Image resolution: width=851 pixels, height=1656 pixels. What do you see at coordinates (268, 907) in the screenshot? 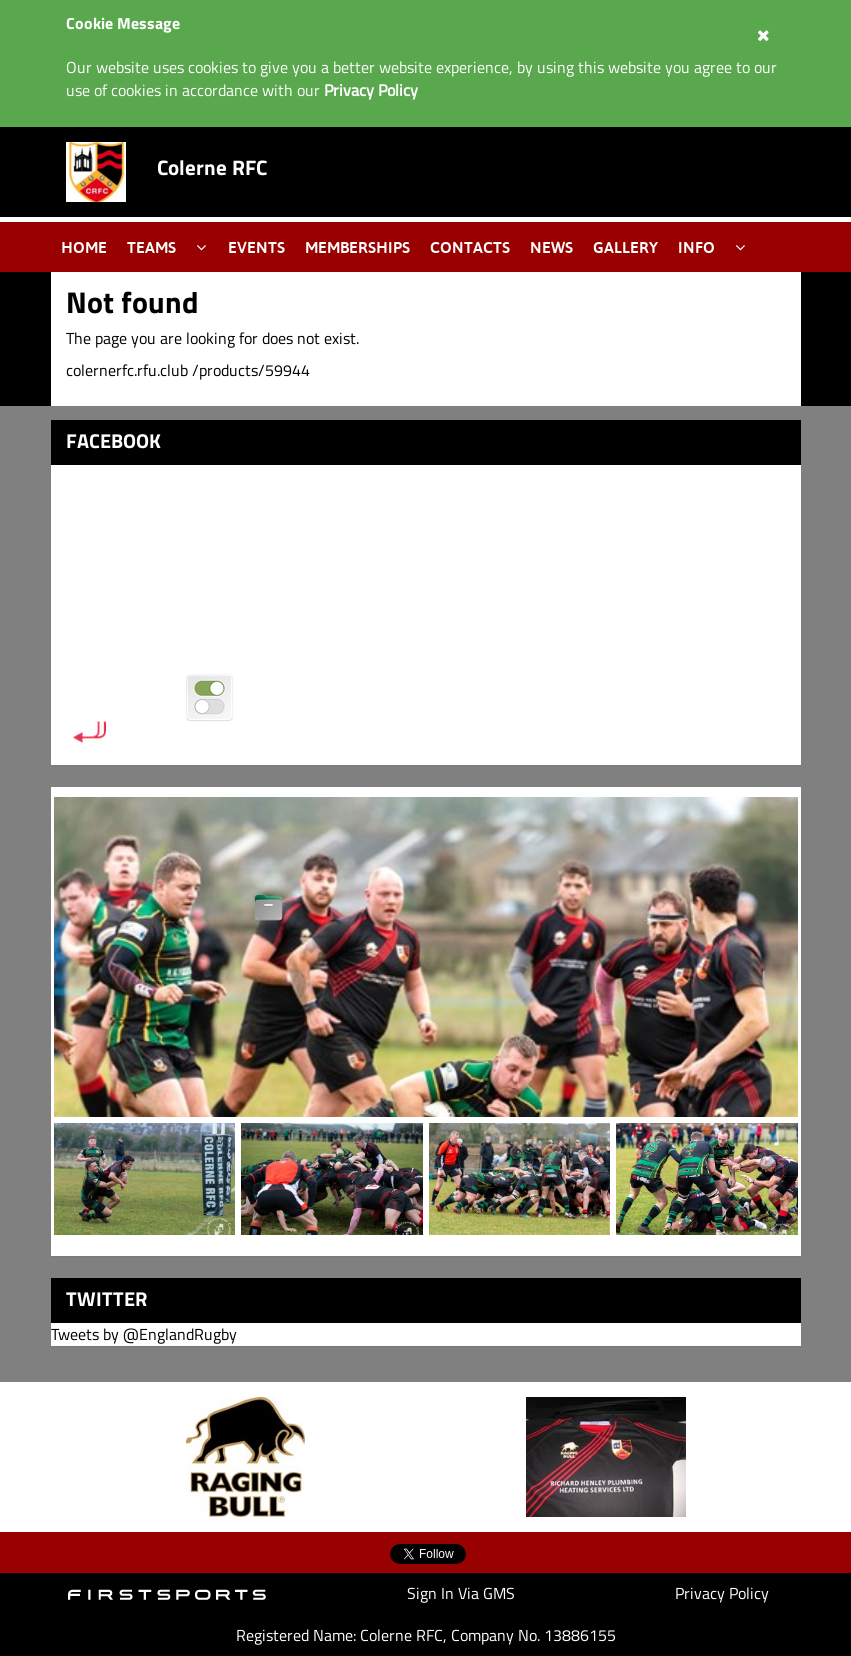
I see `open the file manager app` at bounding box center [268, 907].